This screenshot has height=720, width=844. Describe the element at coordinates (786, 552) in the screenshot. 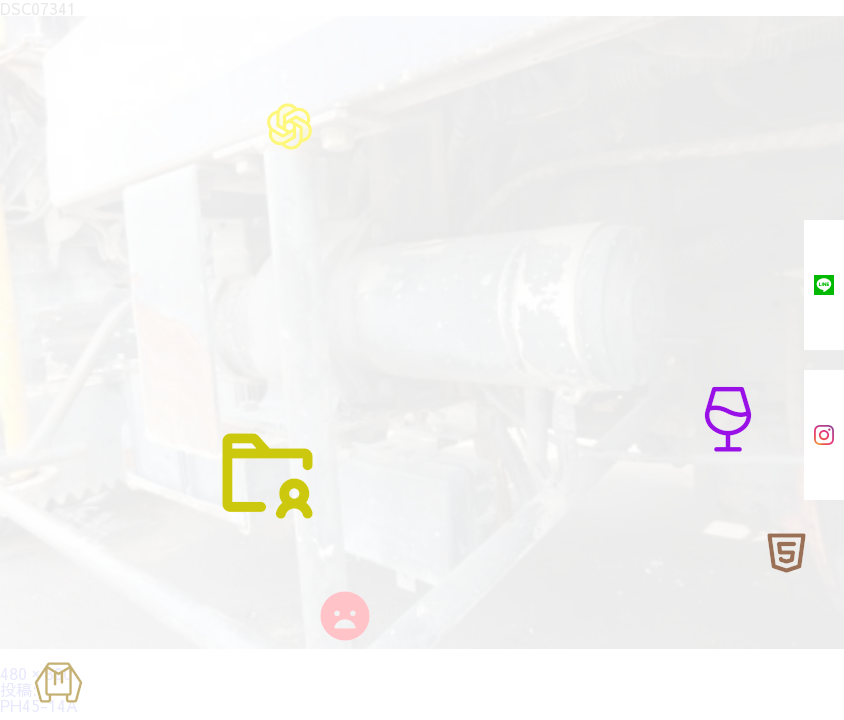

I see `indicates html5 web technology or markup` at that location.